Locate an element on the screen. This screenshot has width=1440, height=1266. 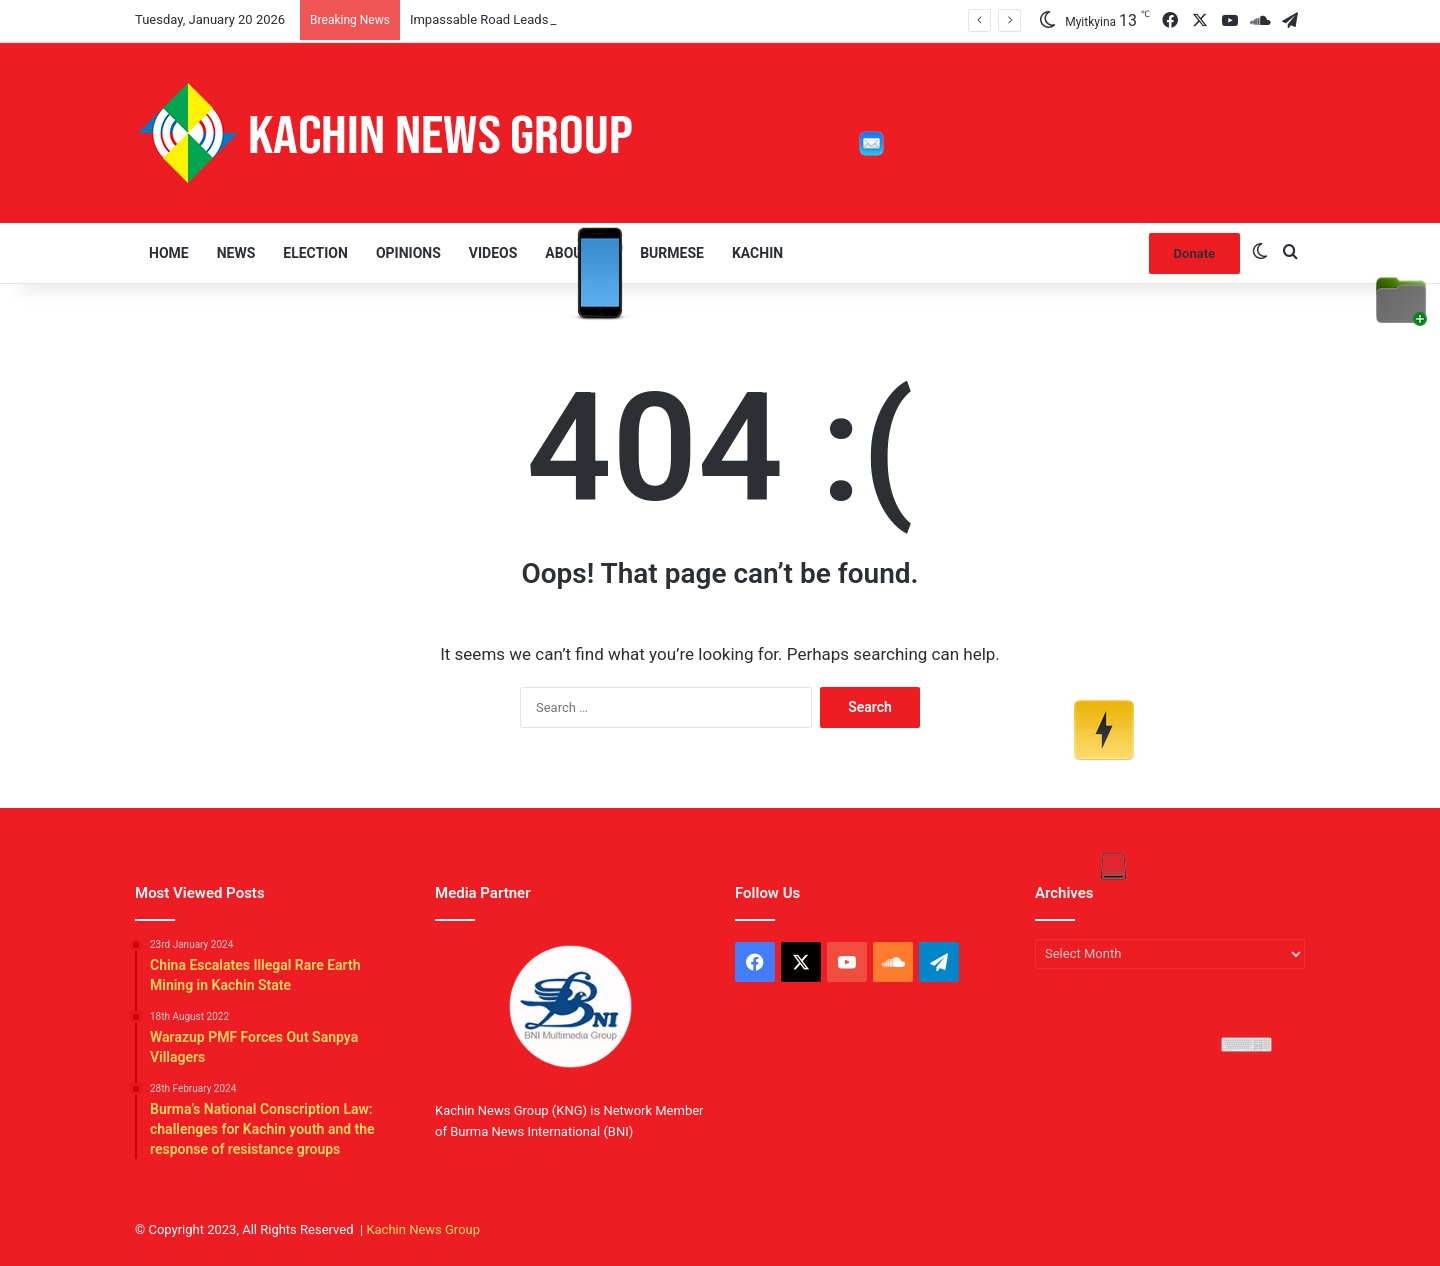
open the mail app is located at coordinates (871, 143).